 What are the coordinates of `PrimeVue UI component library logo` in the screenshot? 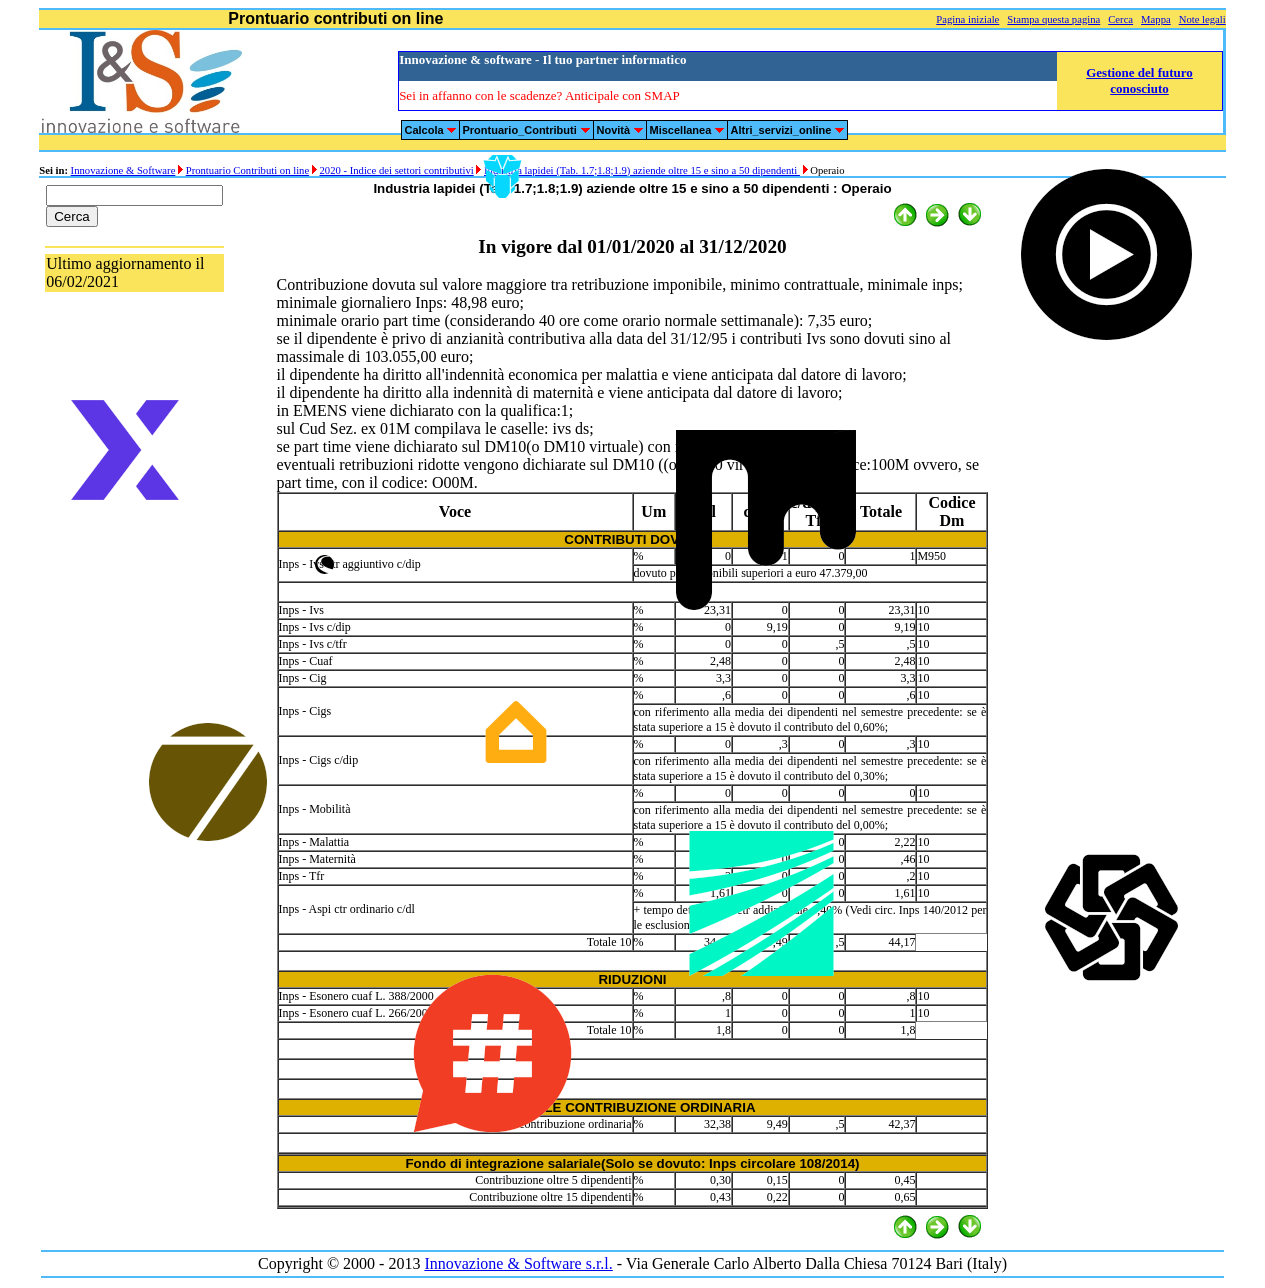 It's located at (502, 176).